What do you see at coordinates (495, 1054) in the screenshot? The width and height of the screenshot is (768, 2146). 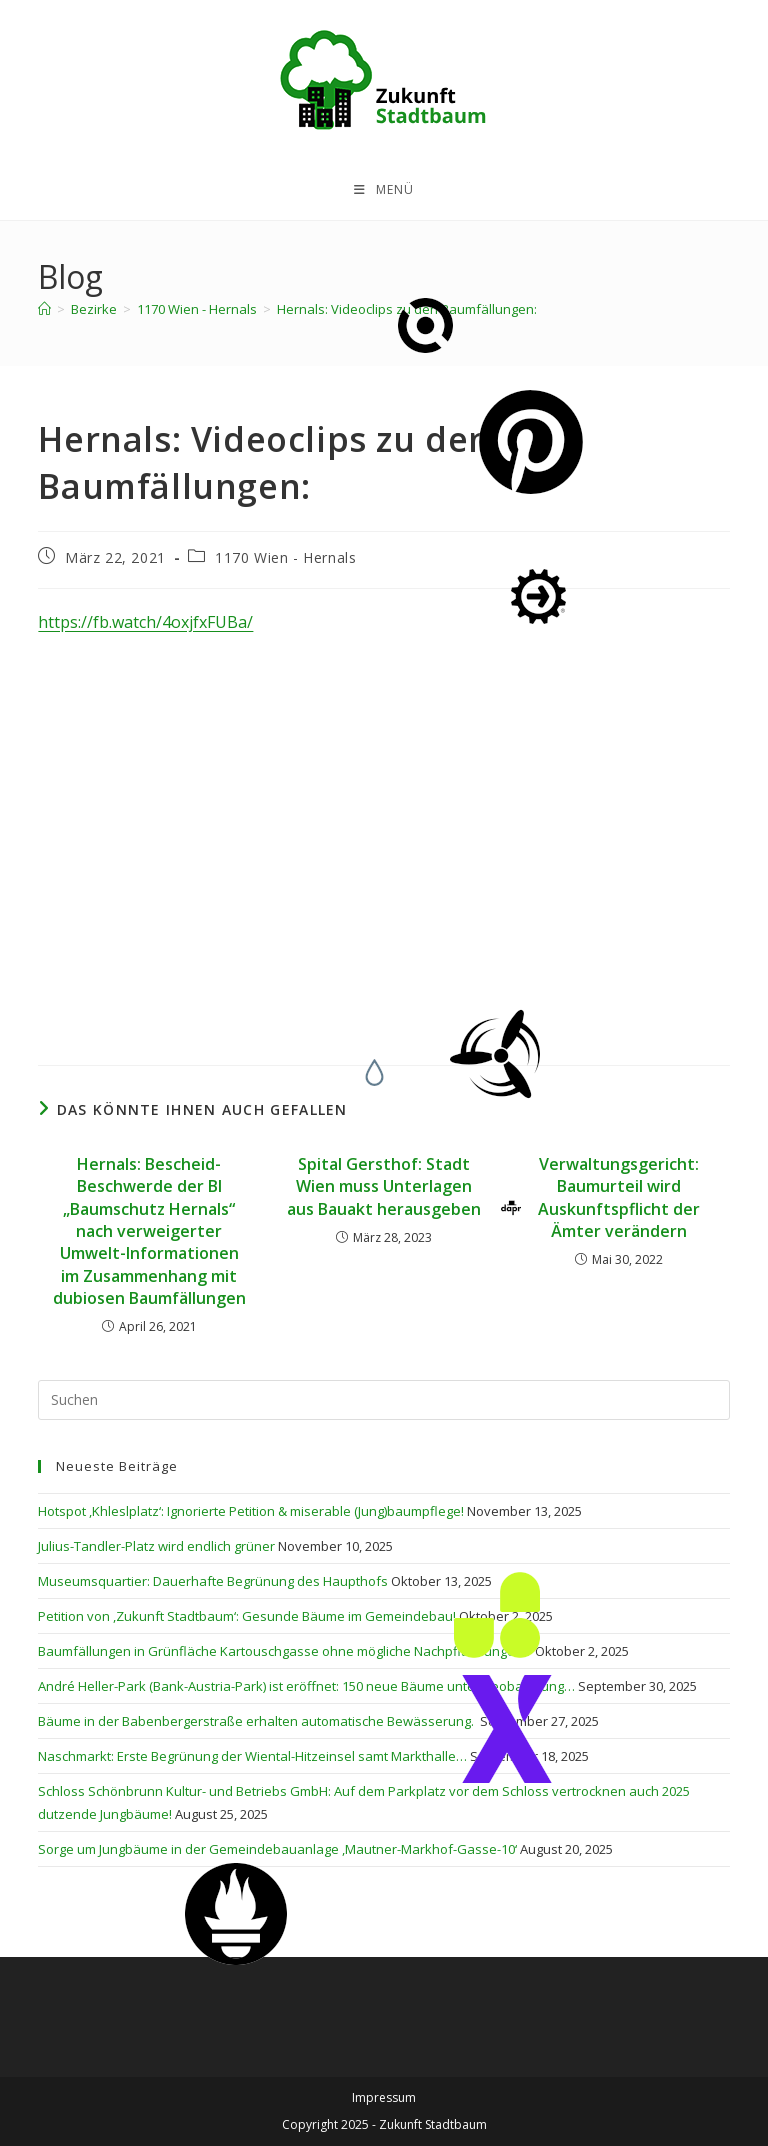 I see `concourse CI/CD platform logo` at bounding box center [495, 1054].